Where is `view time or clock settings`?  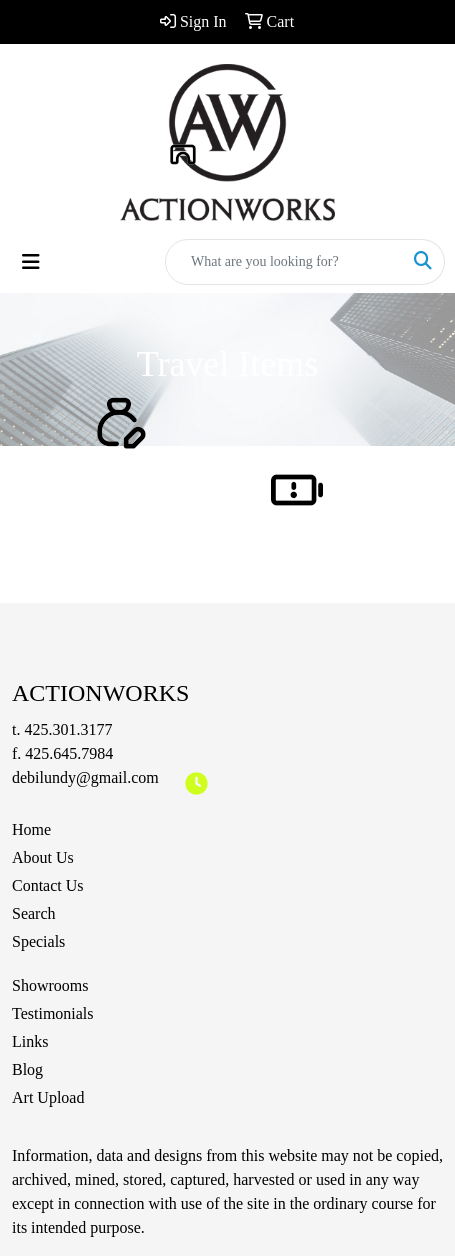
view time or clock settings is located at coordinates (196, 783).